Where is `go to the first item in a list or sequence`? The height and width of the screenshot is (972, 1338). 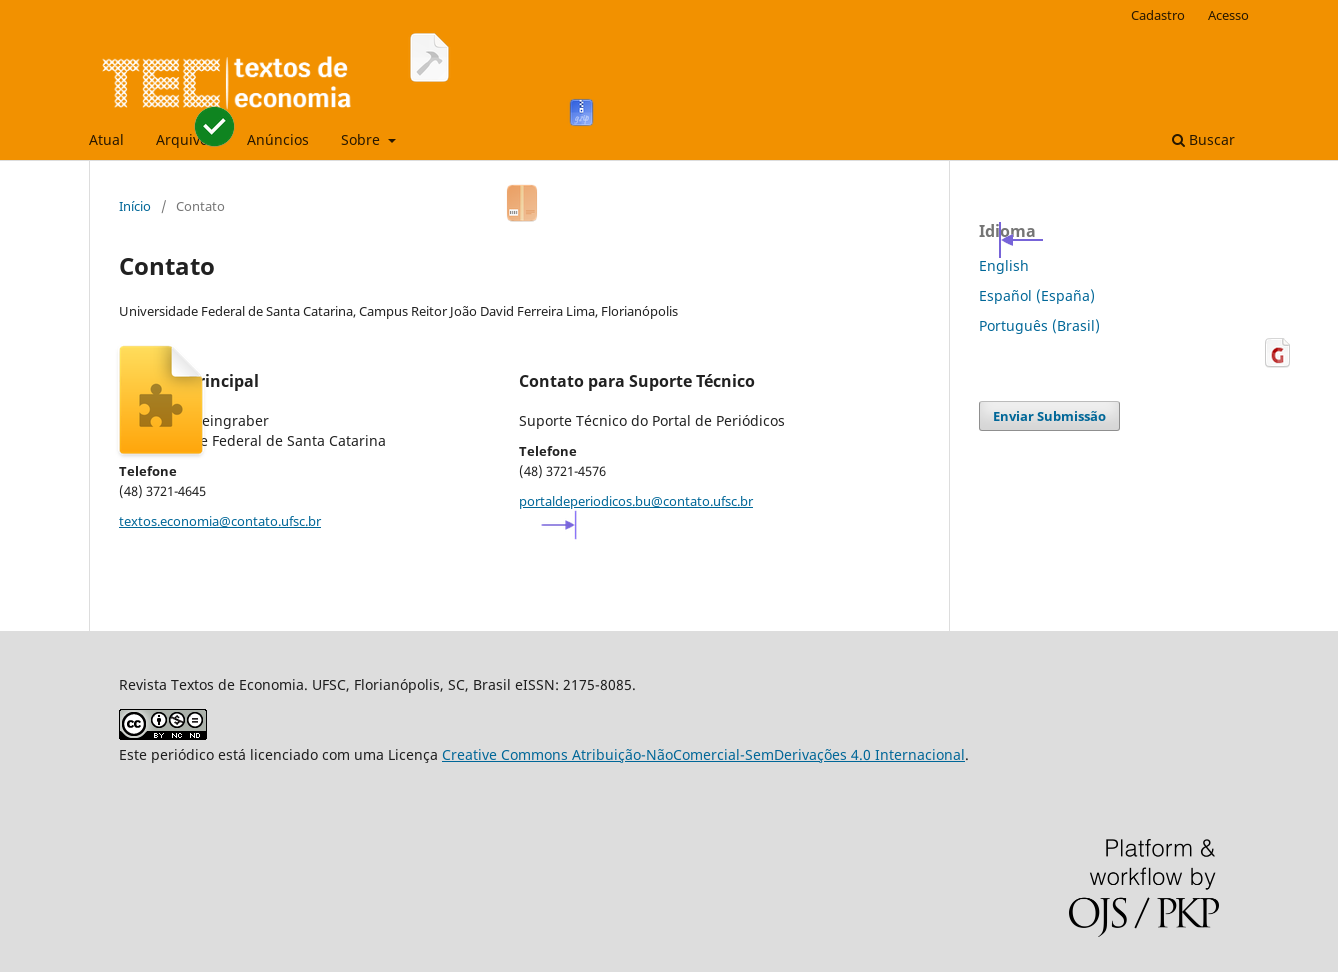 go to the first item in a list or sequence is located at coordinates (1021, 240).